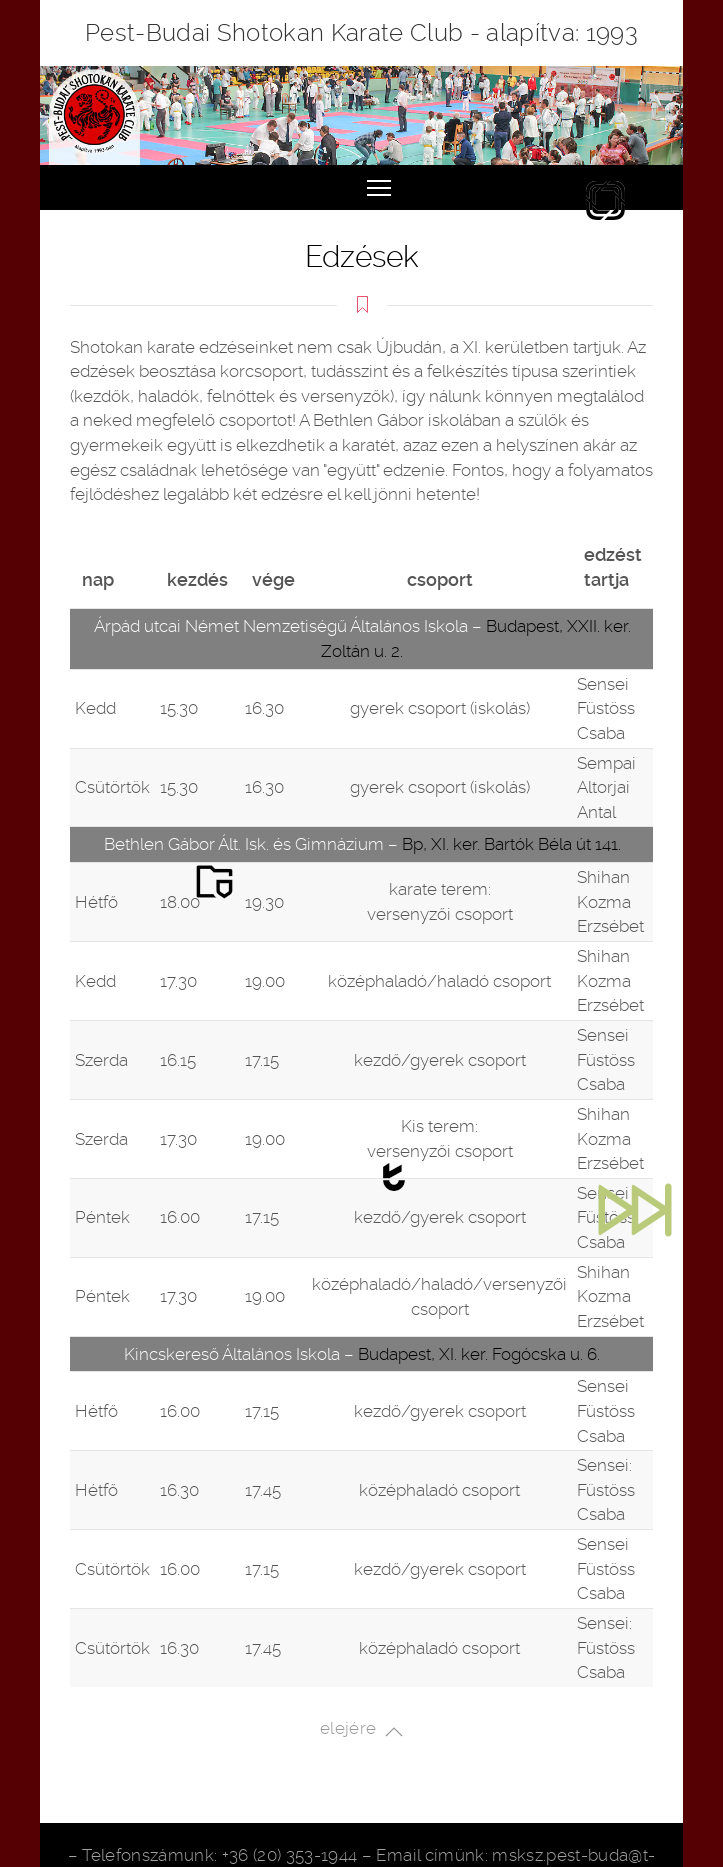 This screenshot has width=723, height=1867. I want to click on access protected or secure files, so click(214, 881).